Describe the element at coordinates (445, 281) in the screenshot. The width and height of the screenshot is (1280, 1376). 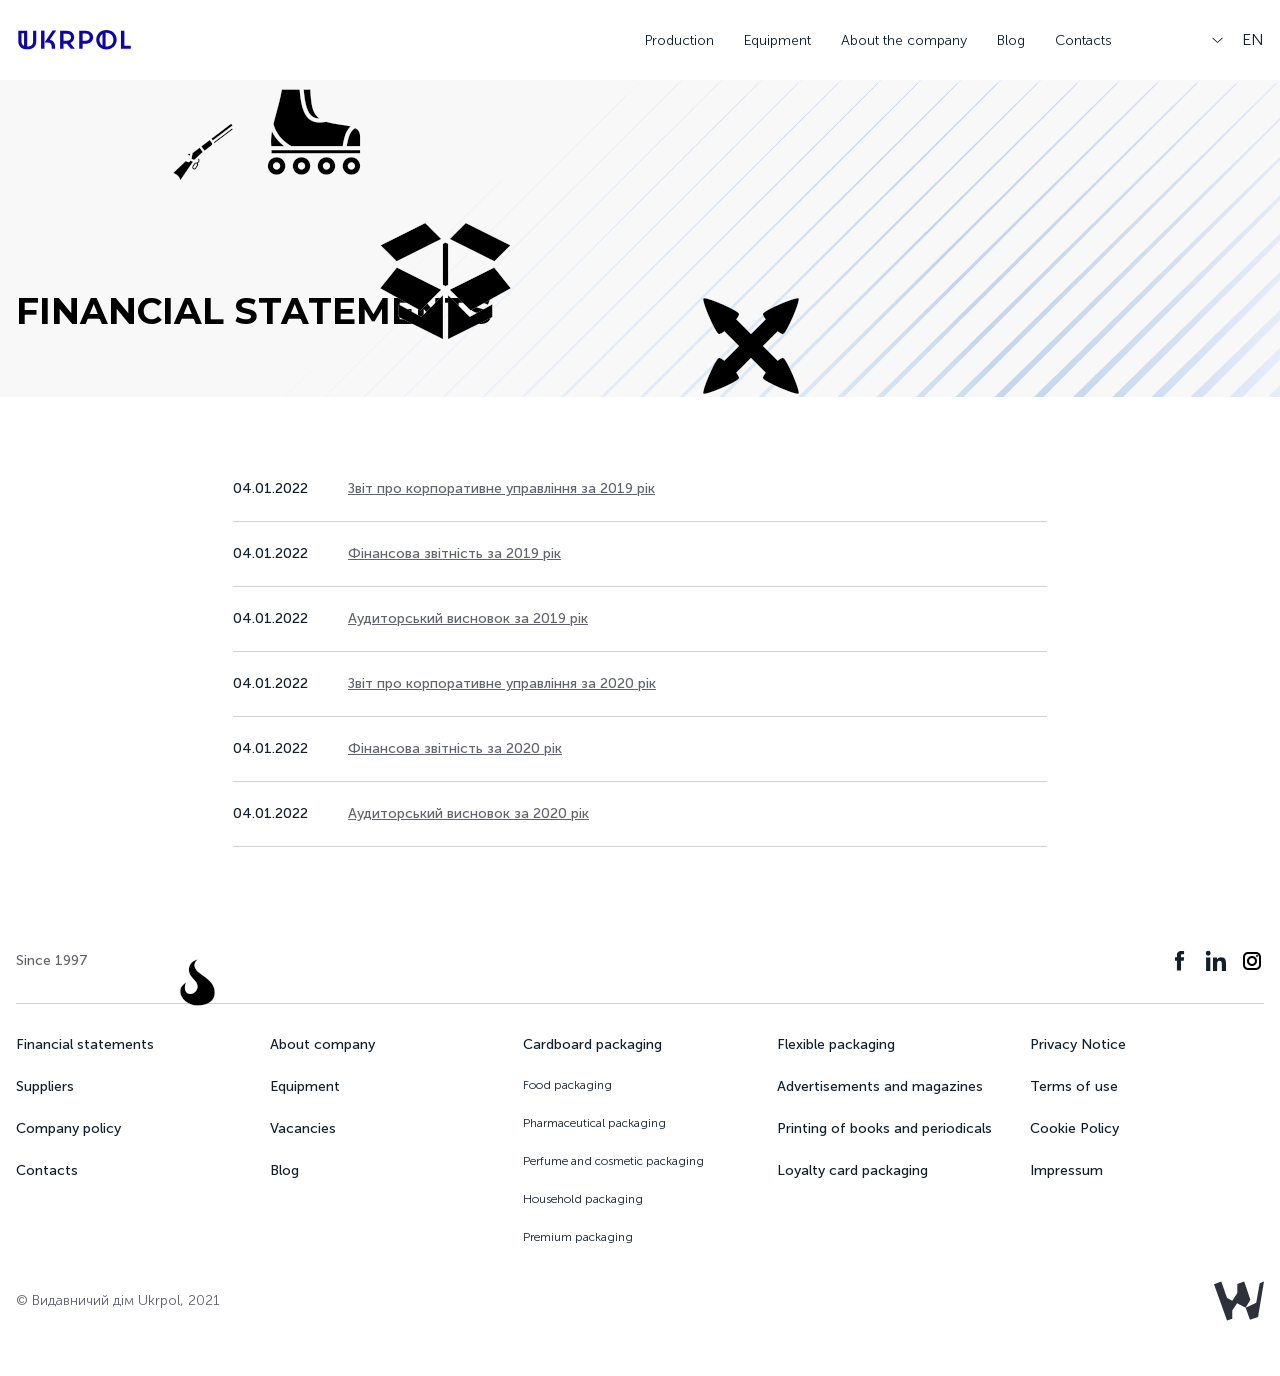
I see `view package or shipping details` at that location.